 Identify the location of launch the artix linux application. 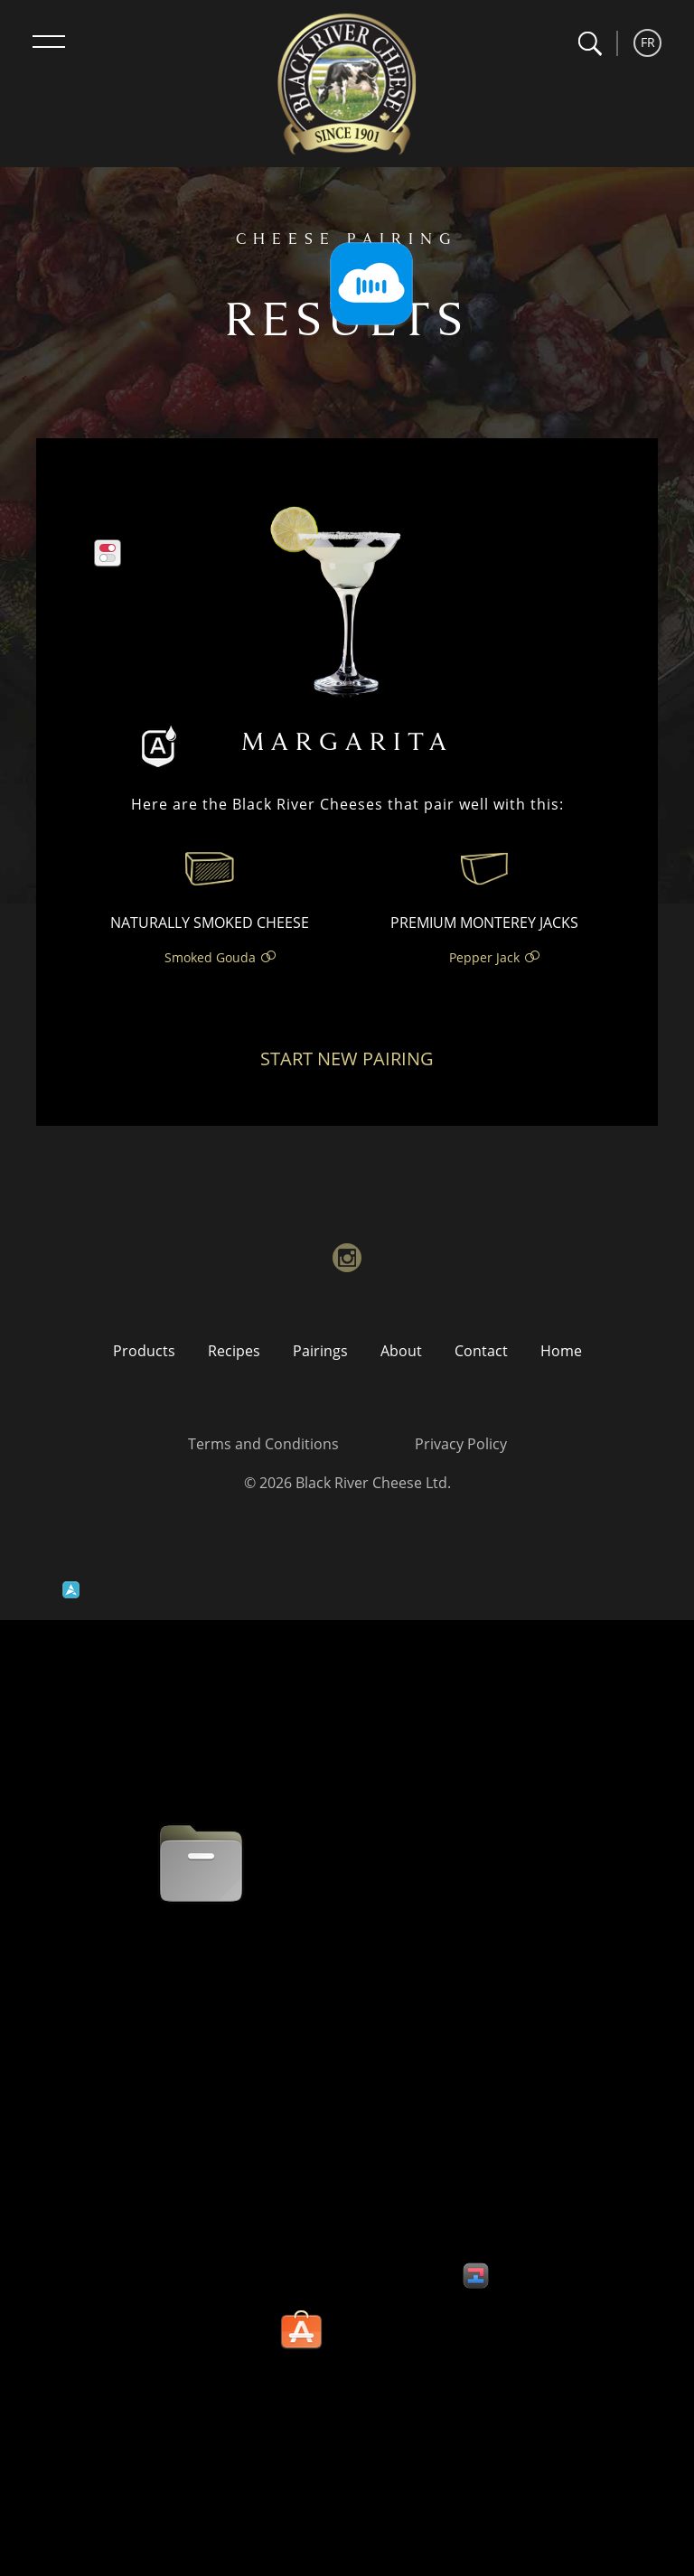
(70, 1589).